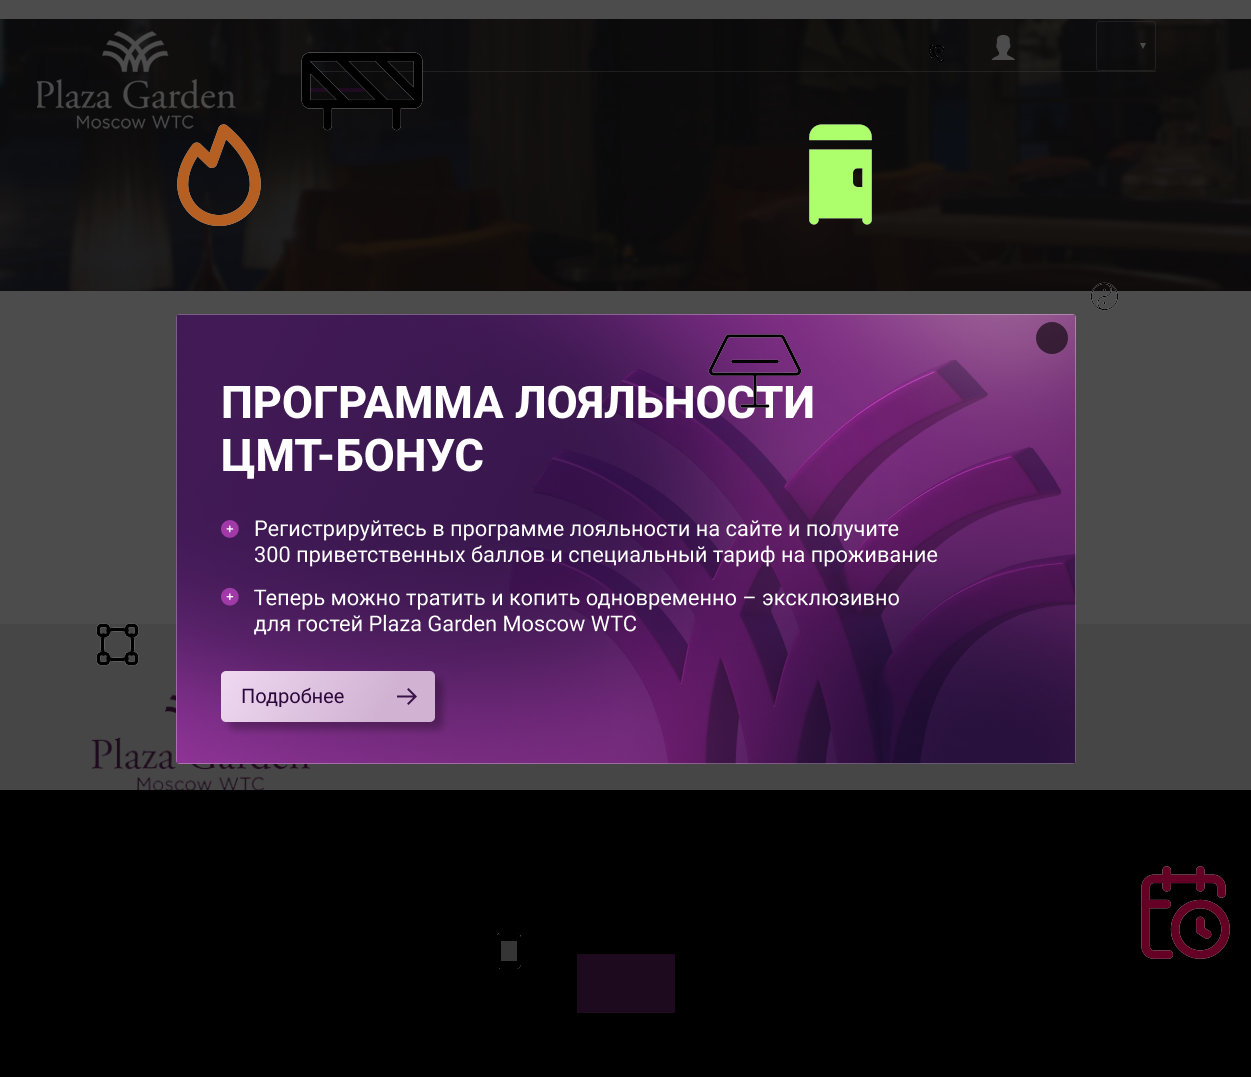 The height and width of the screenshot is (1077, 1251). I want to click on dock your device to an external station, so click(509, 955).